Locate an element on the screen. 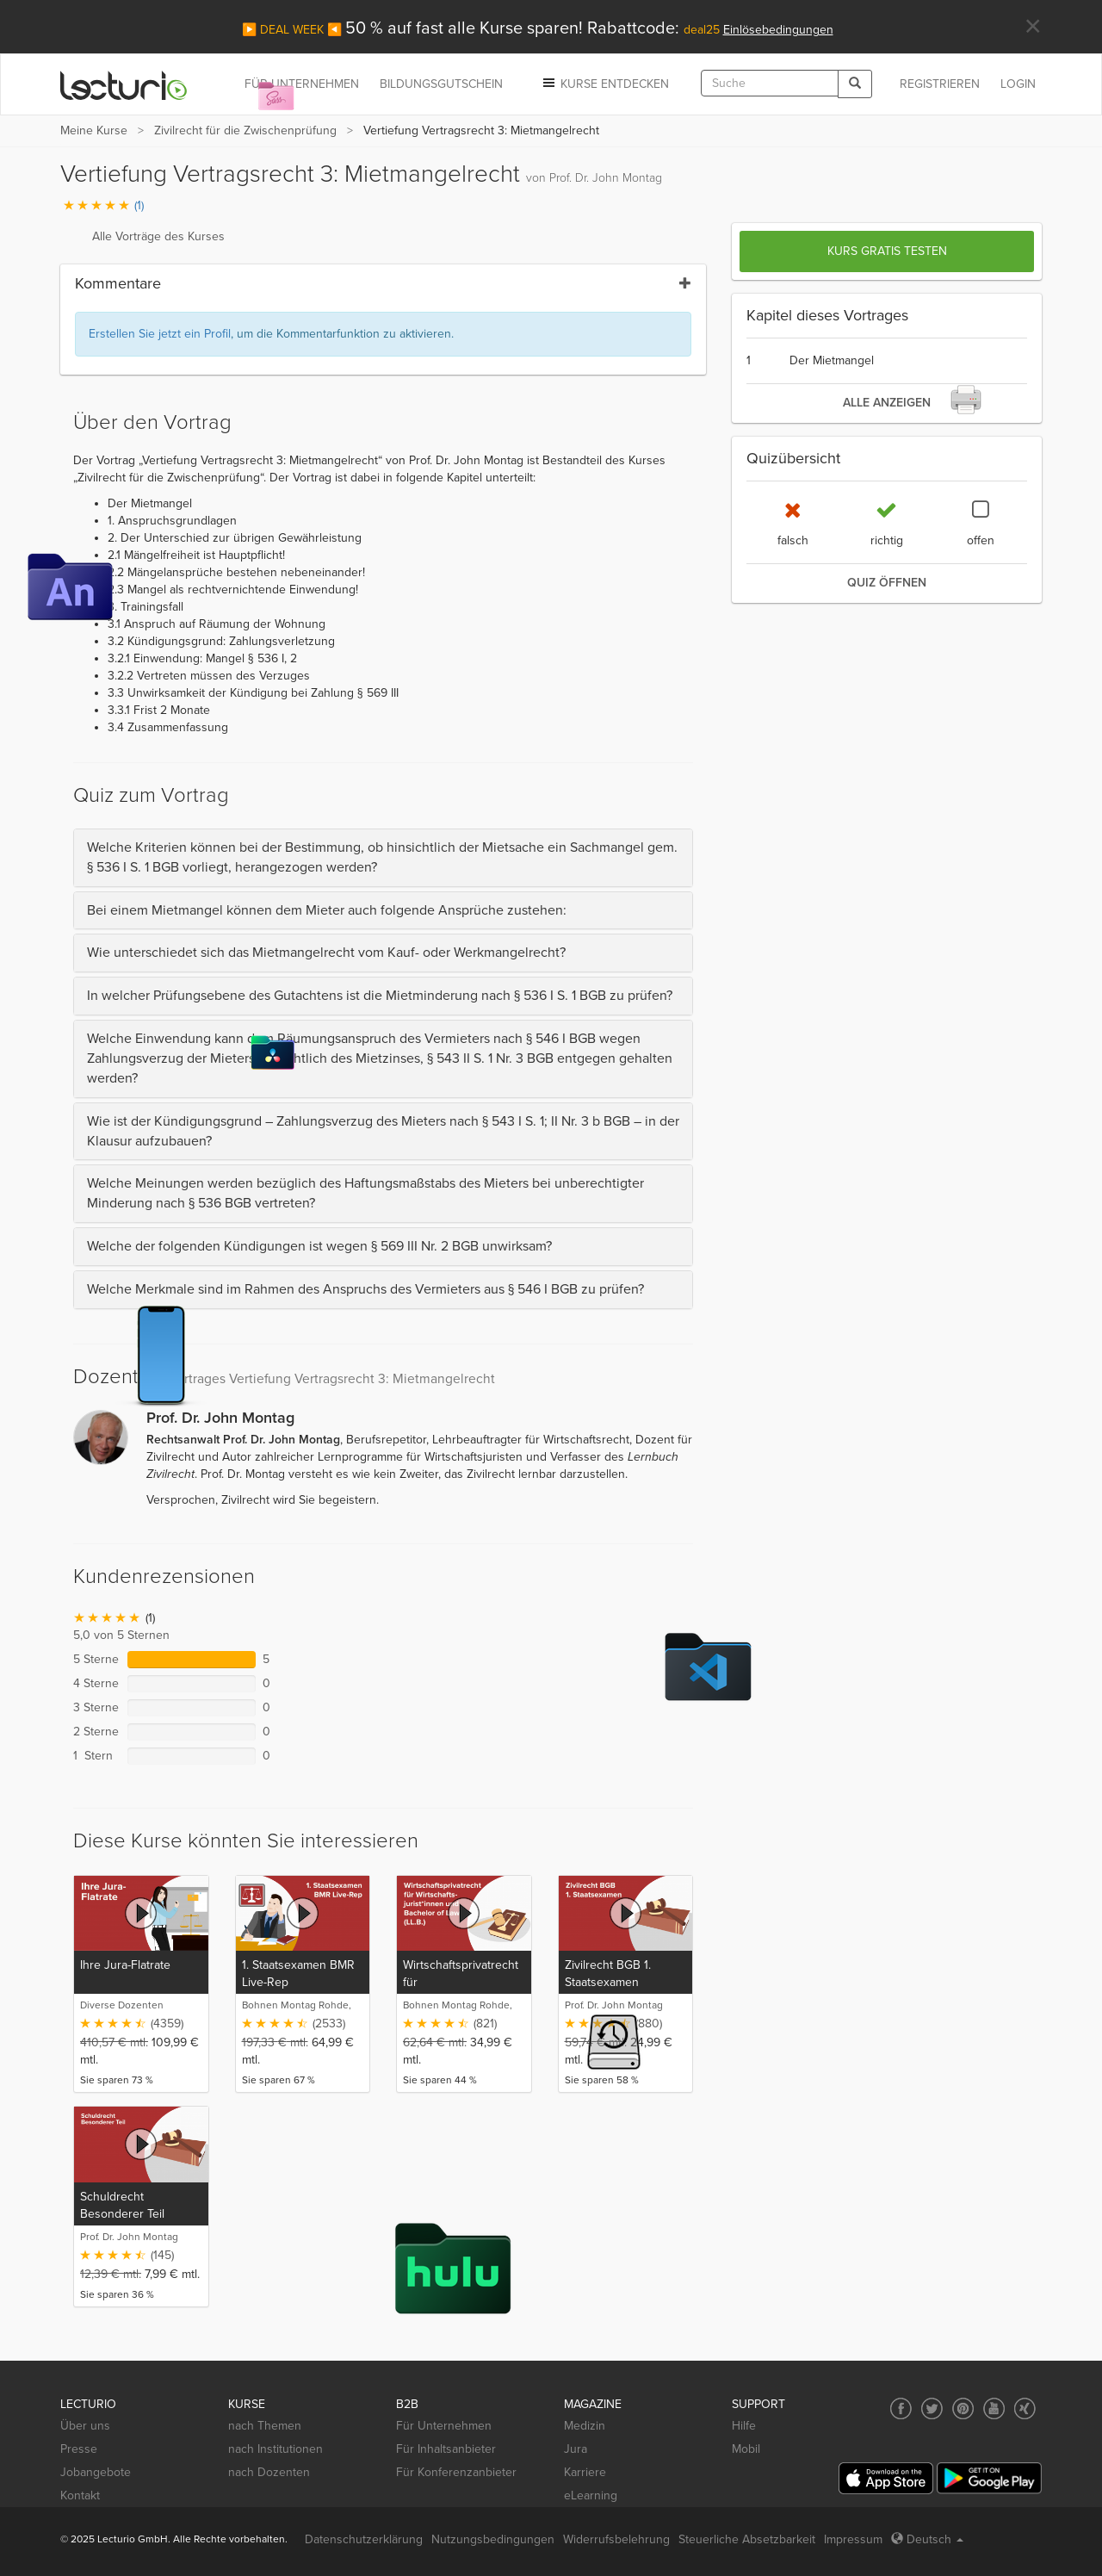 This screenshot has width=1102, height=2576. open adobe animate project files folder is located at coordinates (70, 589).